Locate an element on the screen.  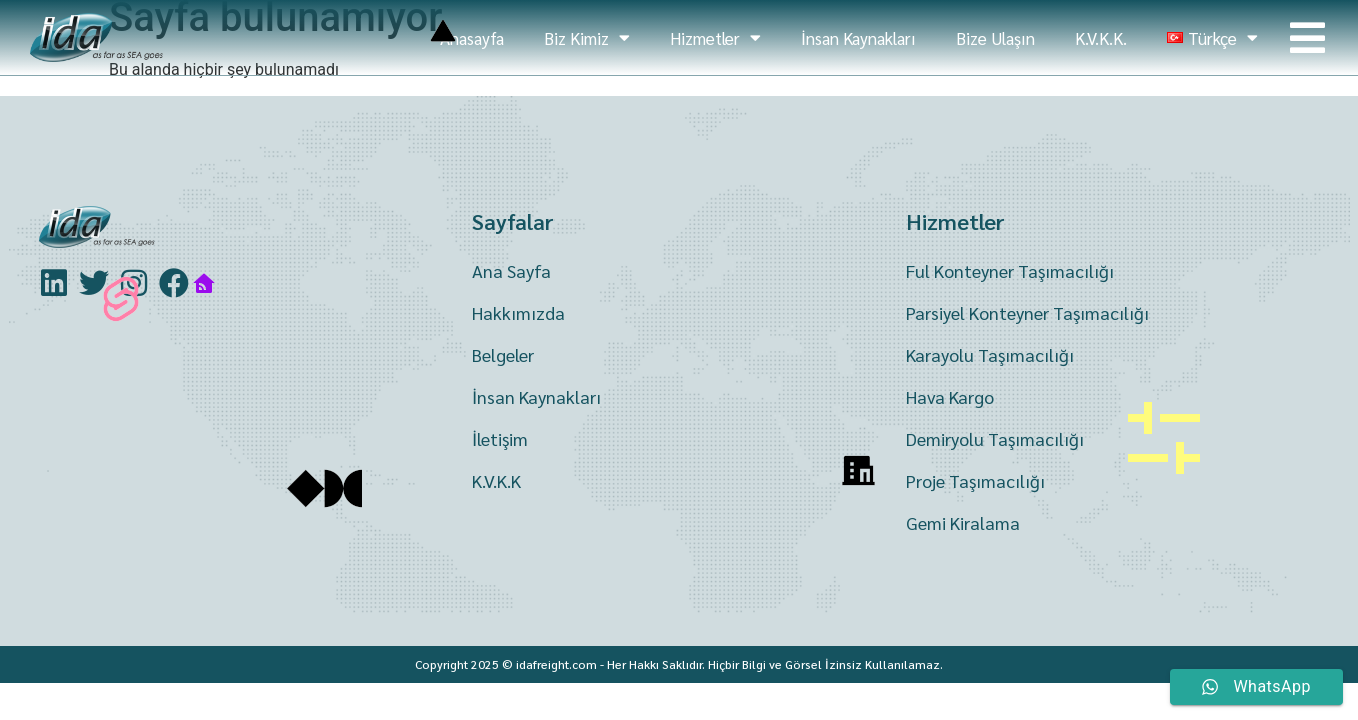
42 school / 42 group logo is located at coordinates (324, 488).